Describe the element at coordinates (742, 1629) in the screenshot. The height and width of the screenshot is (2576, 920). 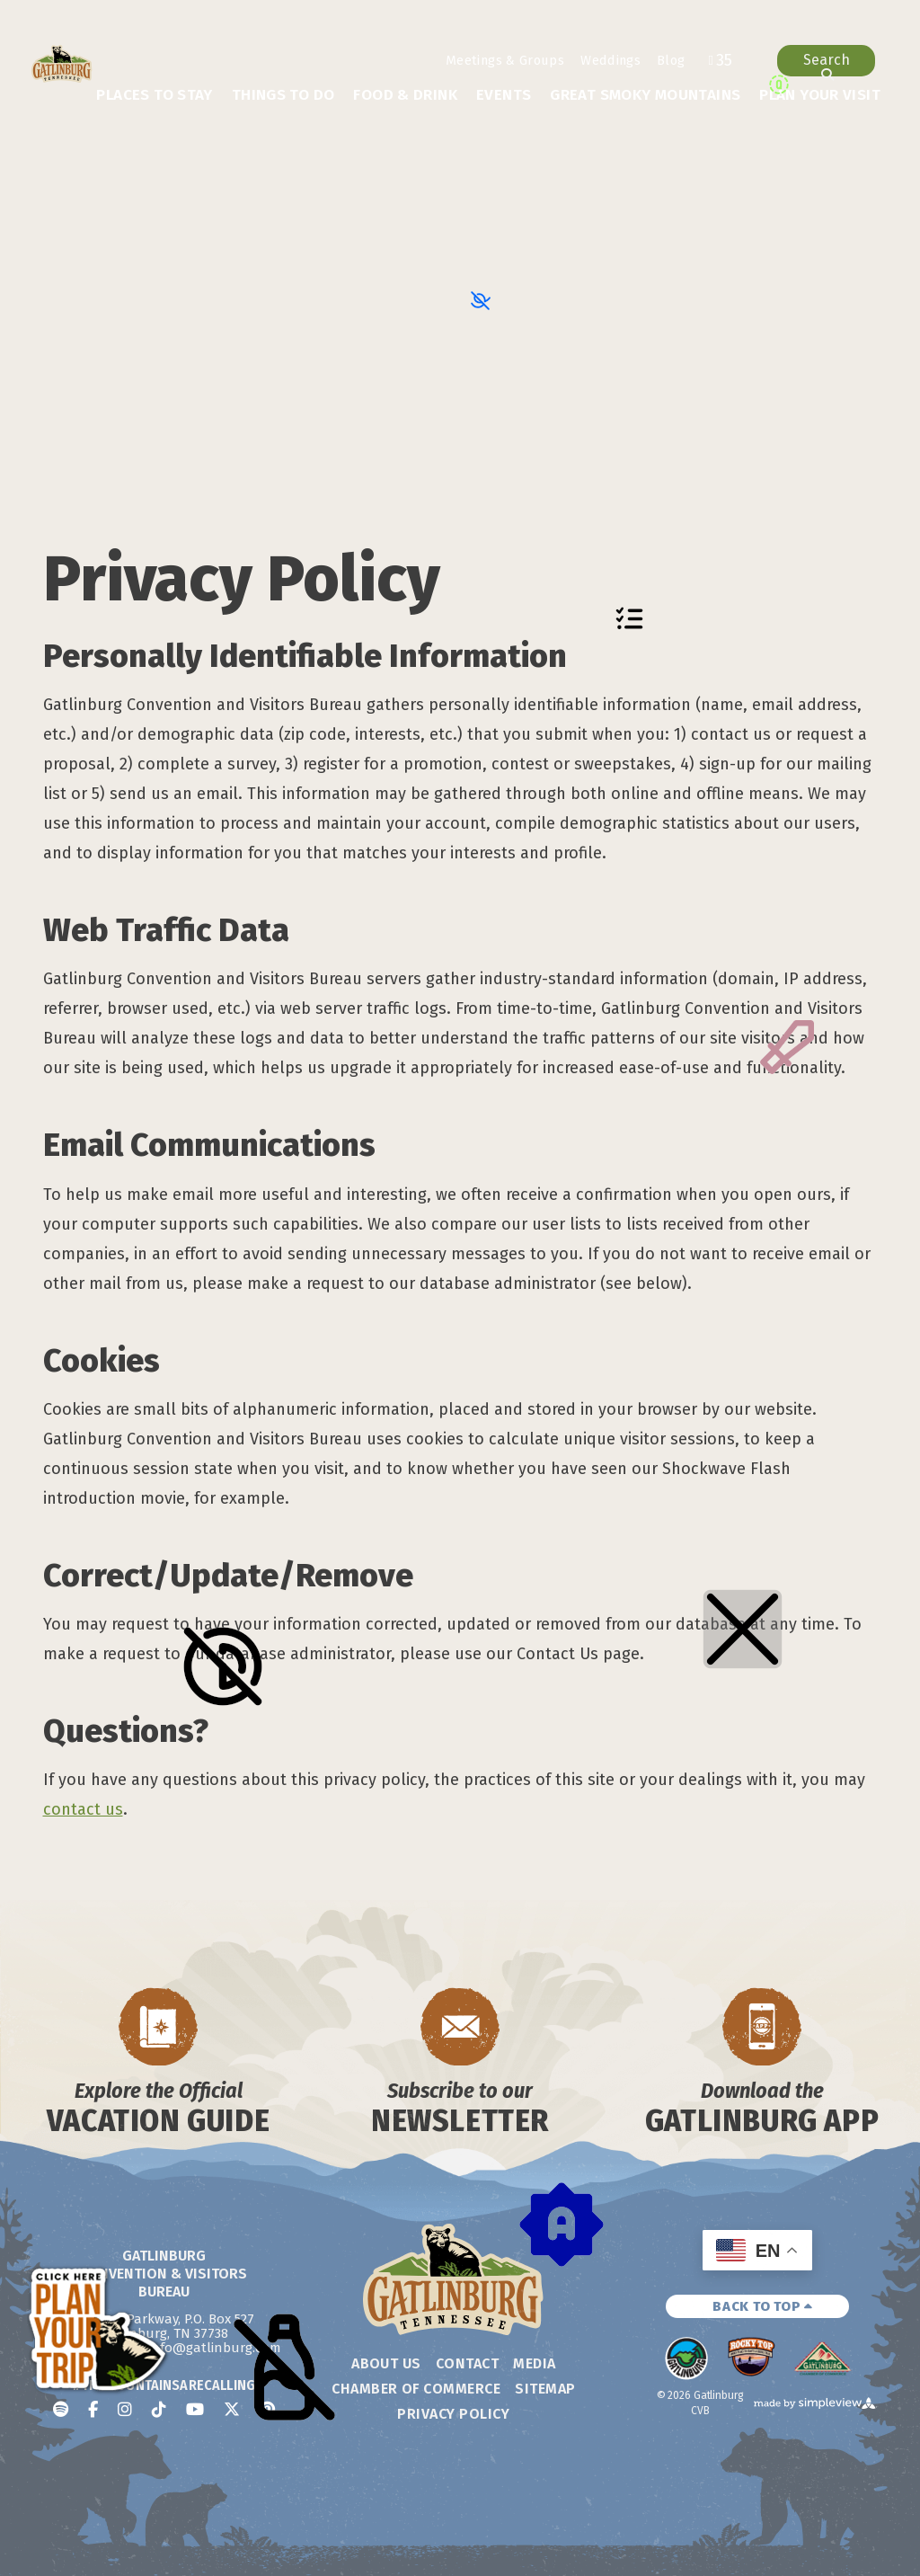
I see `close the current window or dialog` at that location.